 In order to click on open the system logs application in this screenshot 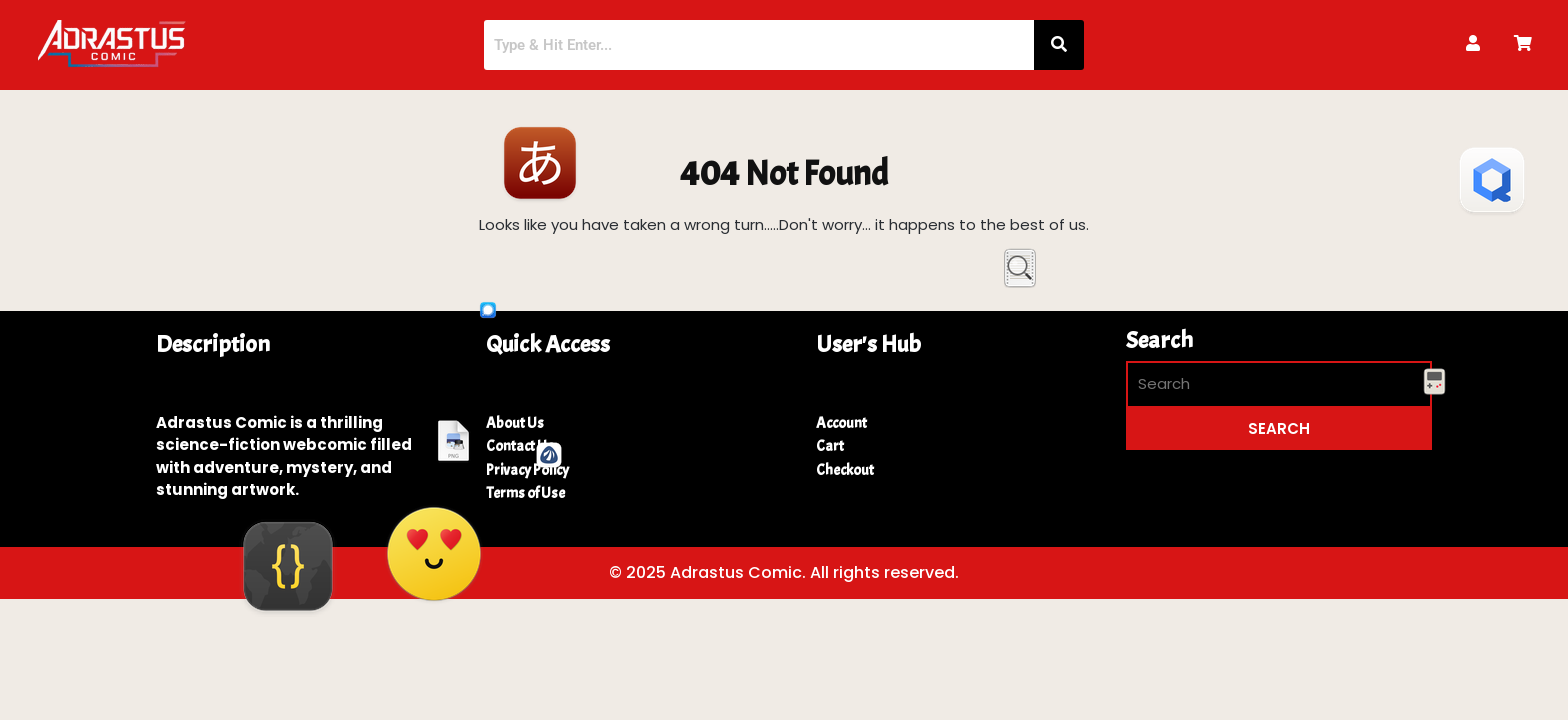, I will do `click(1020, 268)`.